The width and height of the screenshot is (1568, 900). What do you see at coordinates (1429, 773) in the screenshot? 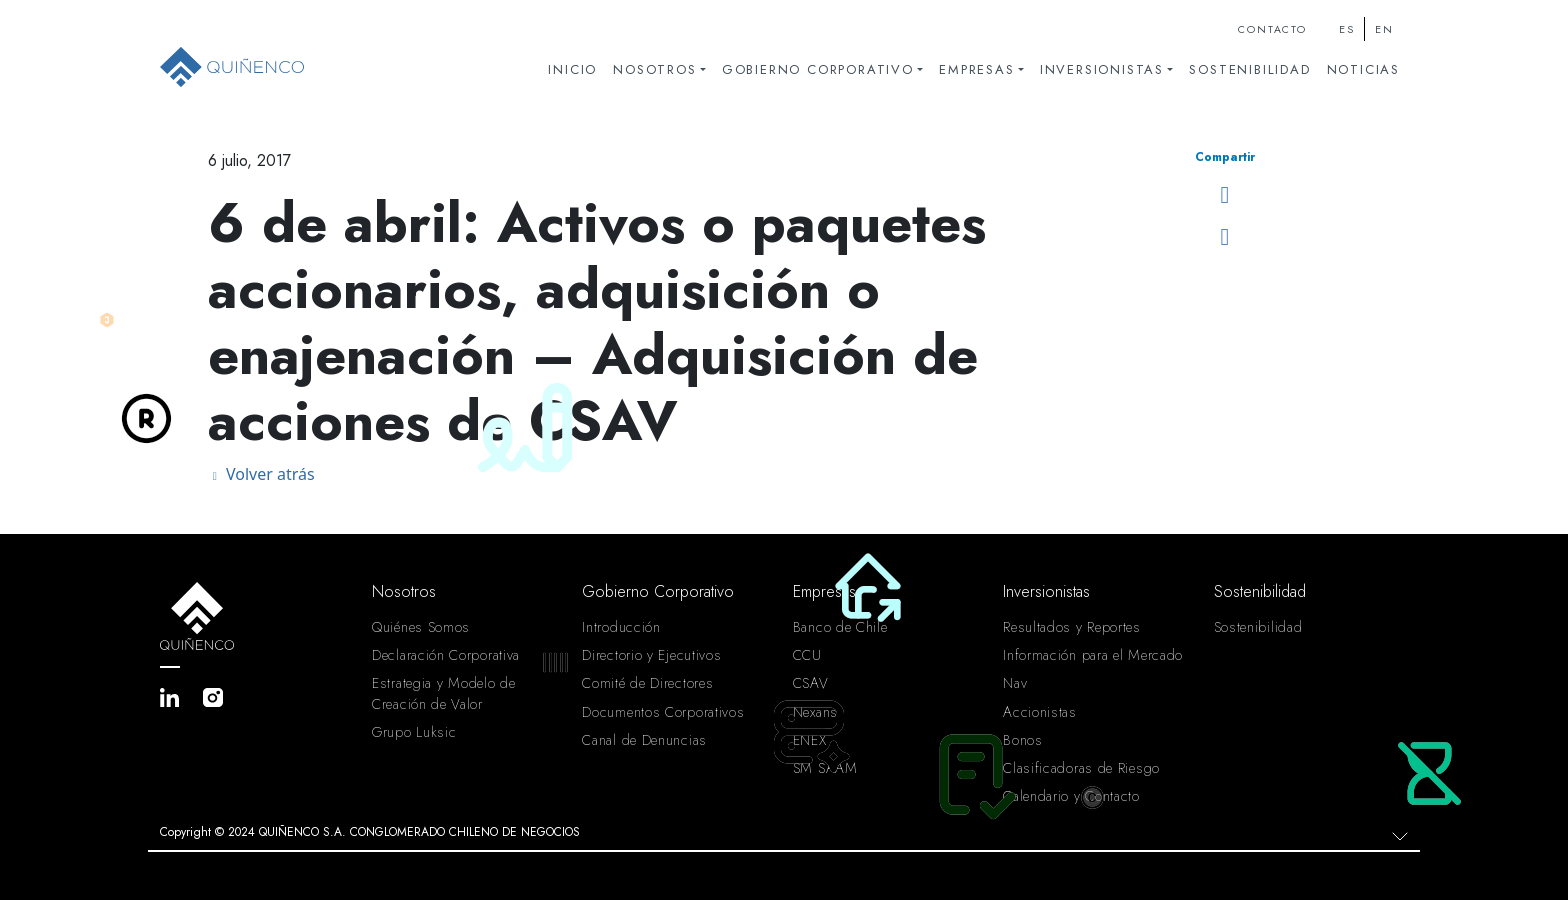
I see `disable timer or countdown` at bounding box center [1429, 773].